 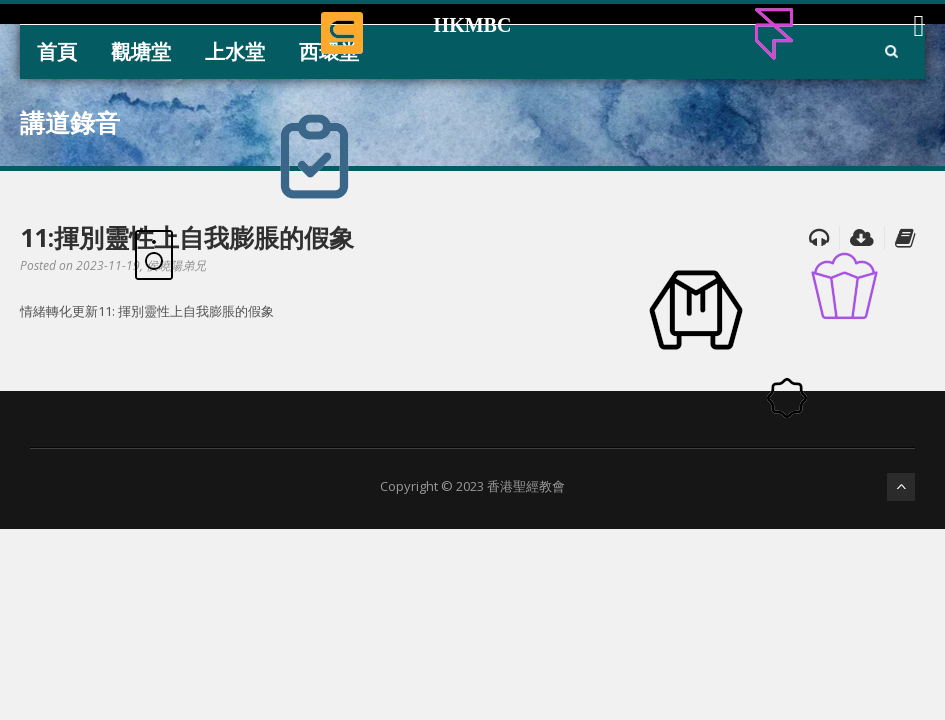 What do you see at coordinates (696, 310) in the screenshot?
I see `browse hoodies or sweatshirts` at bounding box center [696, 310].